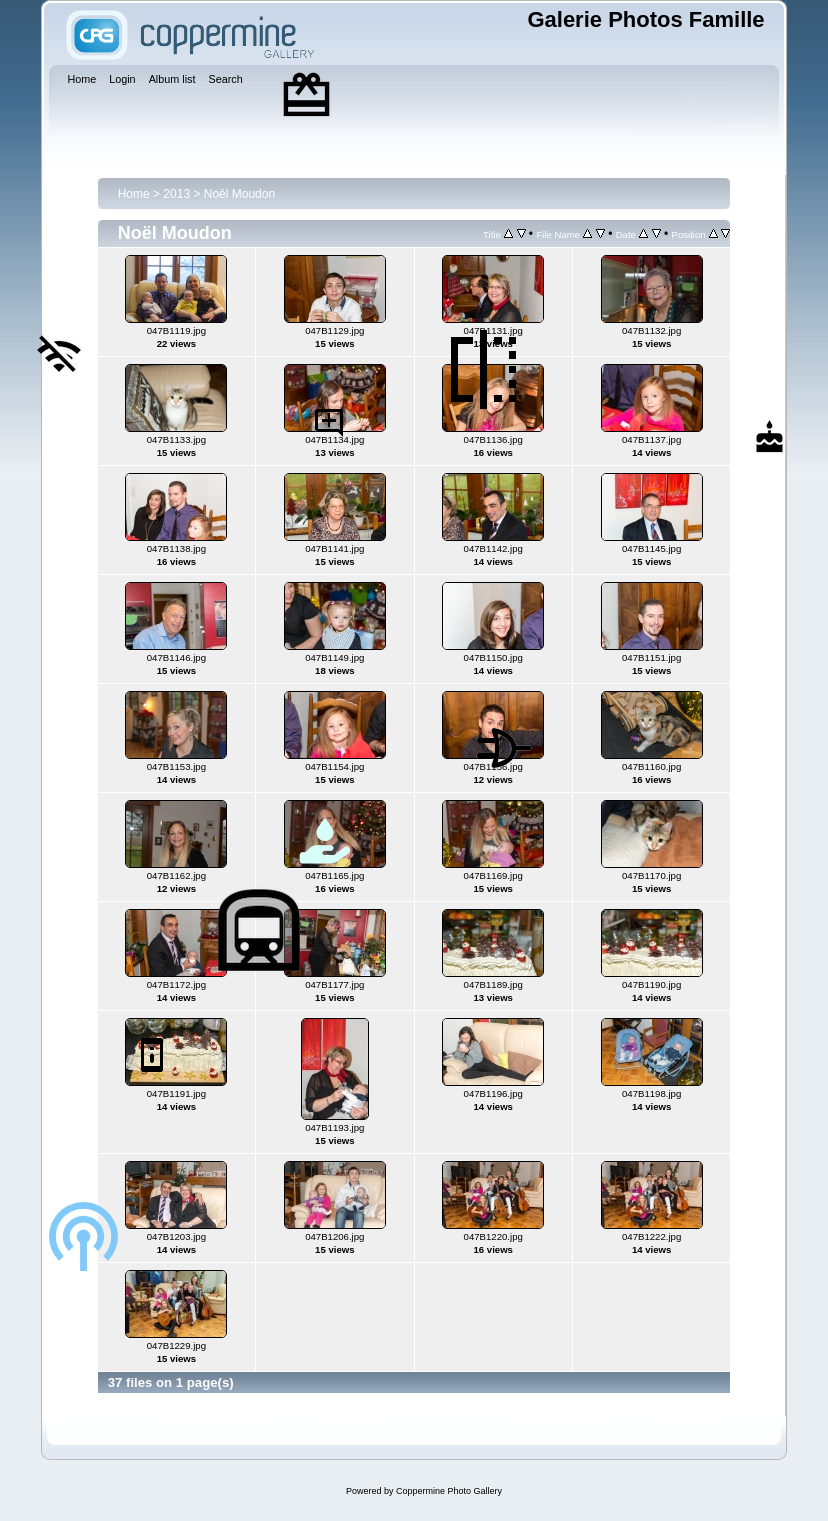  Describe the element at coordinates (59, 356) in the screenshot. I see `indicates wifi is disabled or disconnected` at that location.